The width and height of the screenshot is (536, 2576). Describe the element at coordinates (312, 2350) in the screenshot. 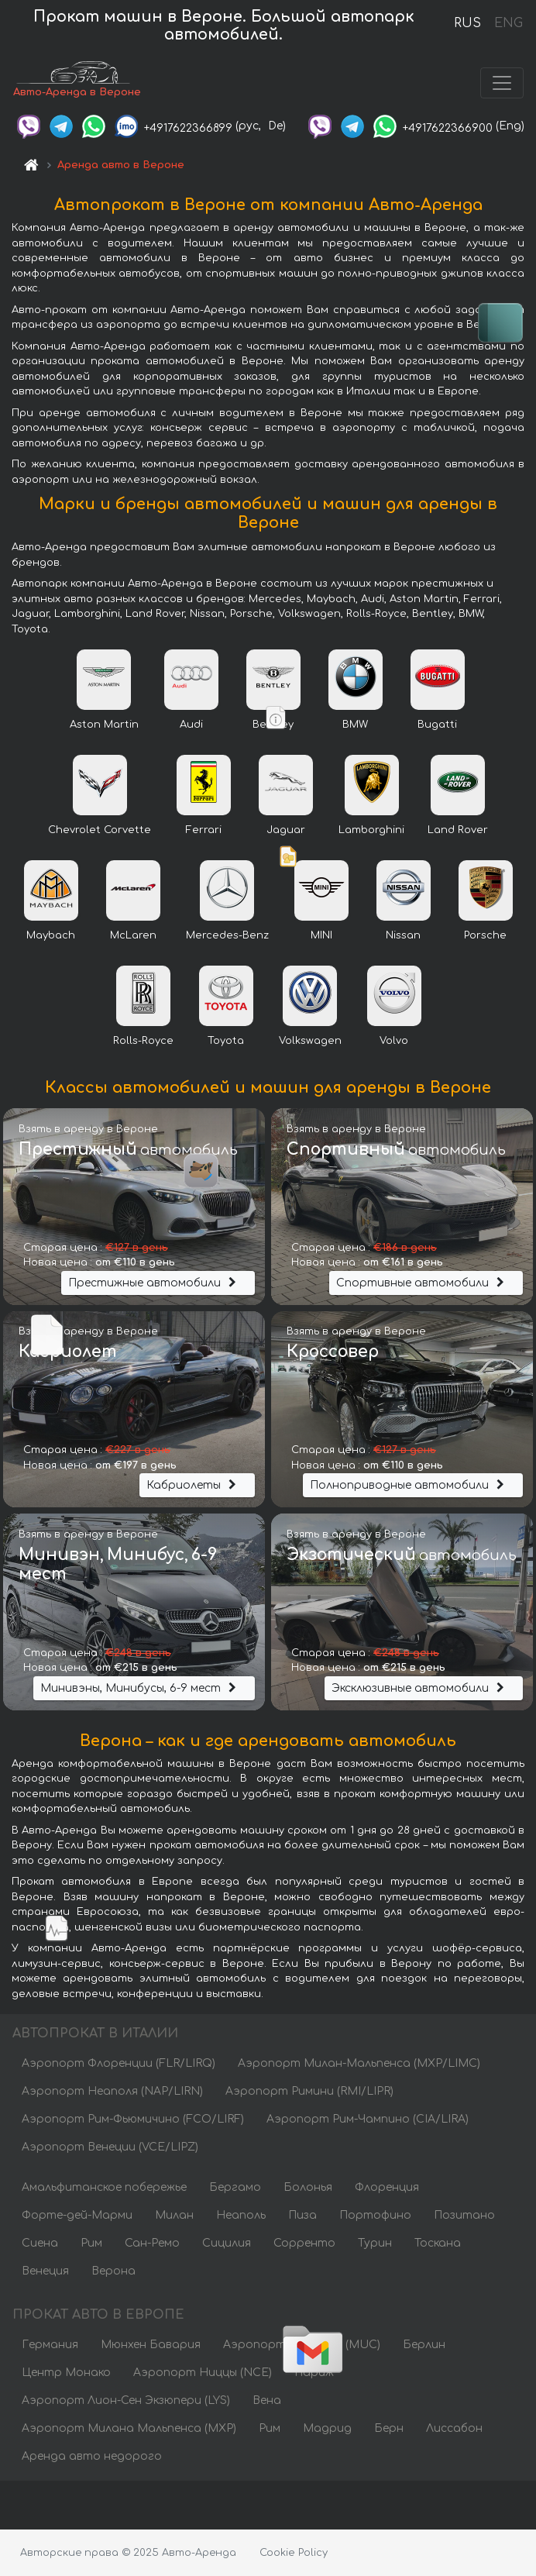

I see `open folder containing Gmail messages or exports` at that location.